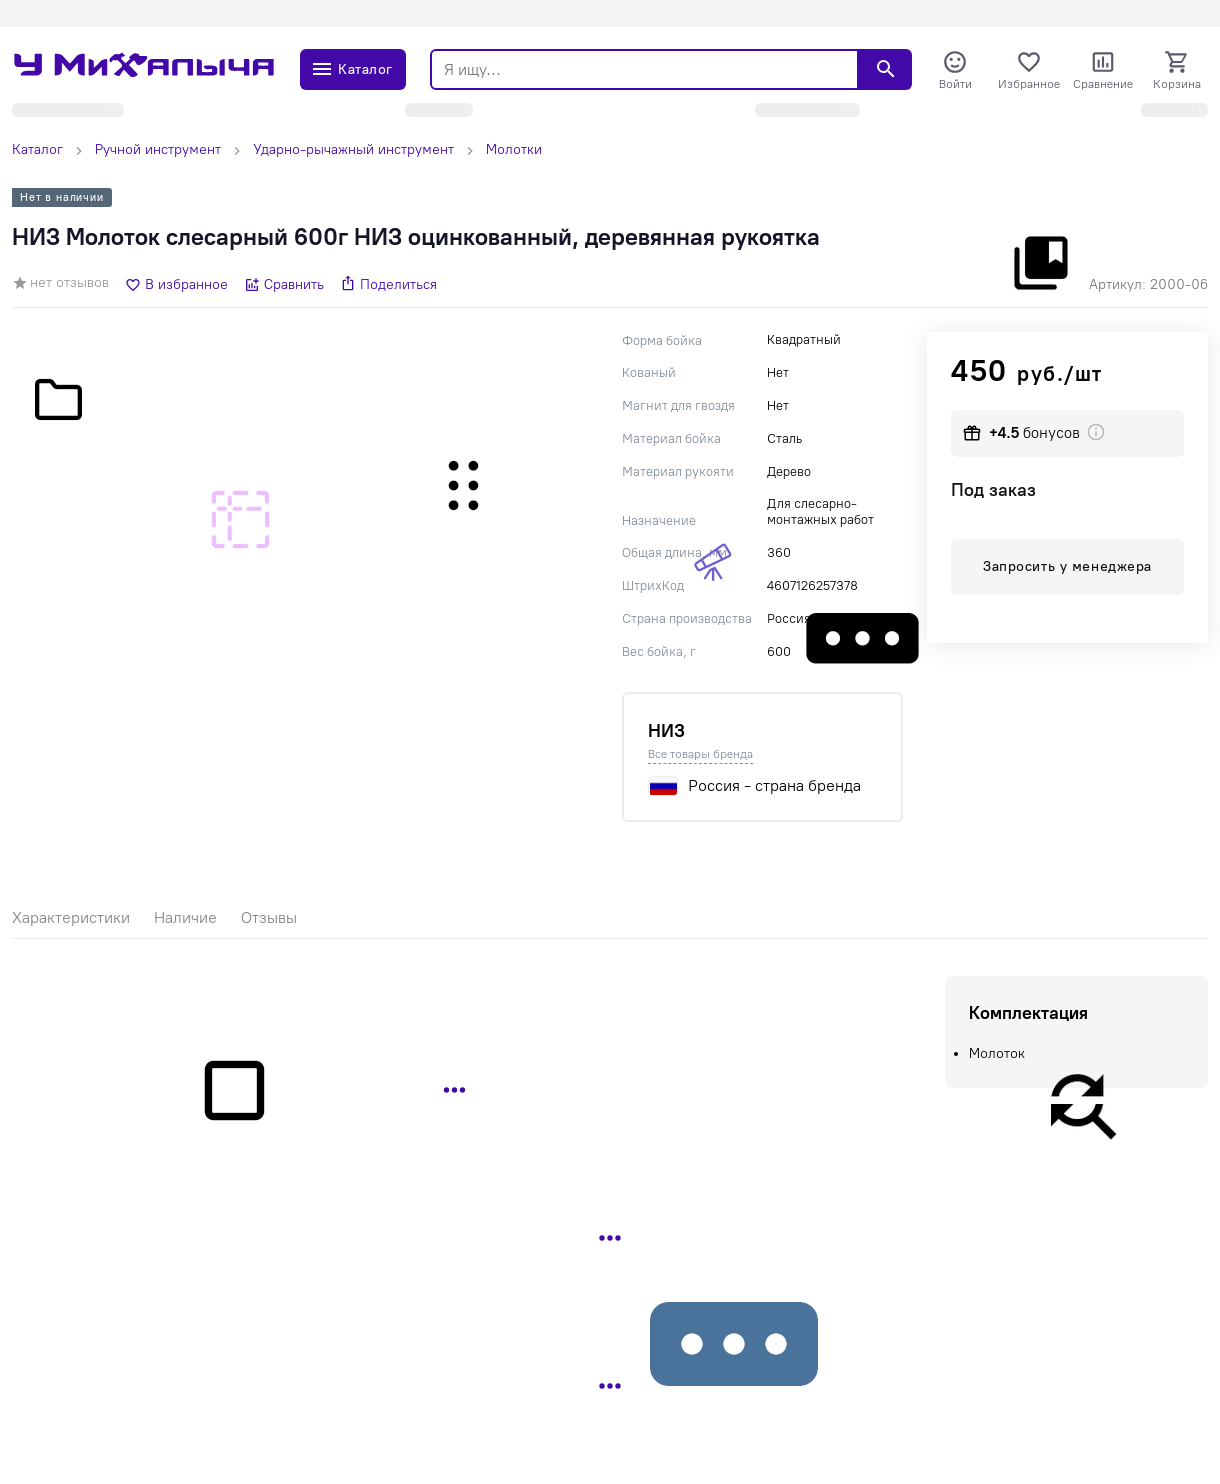  I want to click on find and replace text or content, so click(1081, 1104).